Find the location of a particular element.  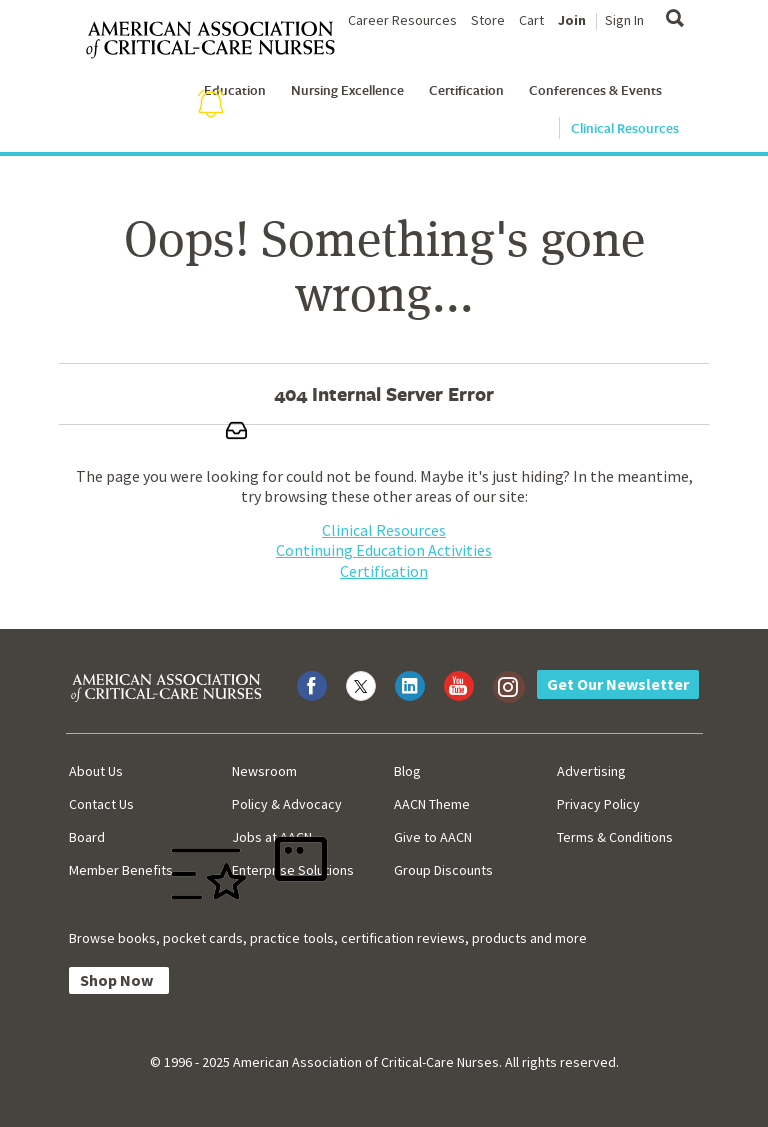

open application window is located at coordinates (301, 859).